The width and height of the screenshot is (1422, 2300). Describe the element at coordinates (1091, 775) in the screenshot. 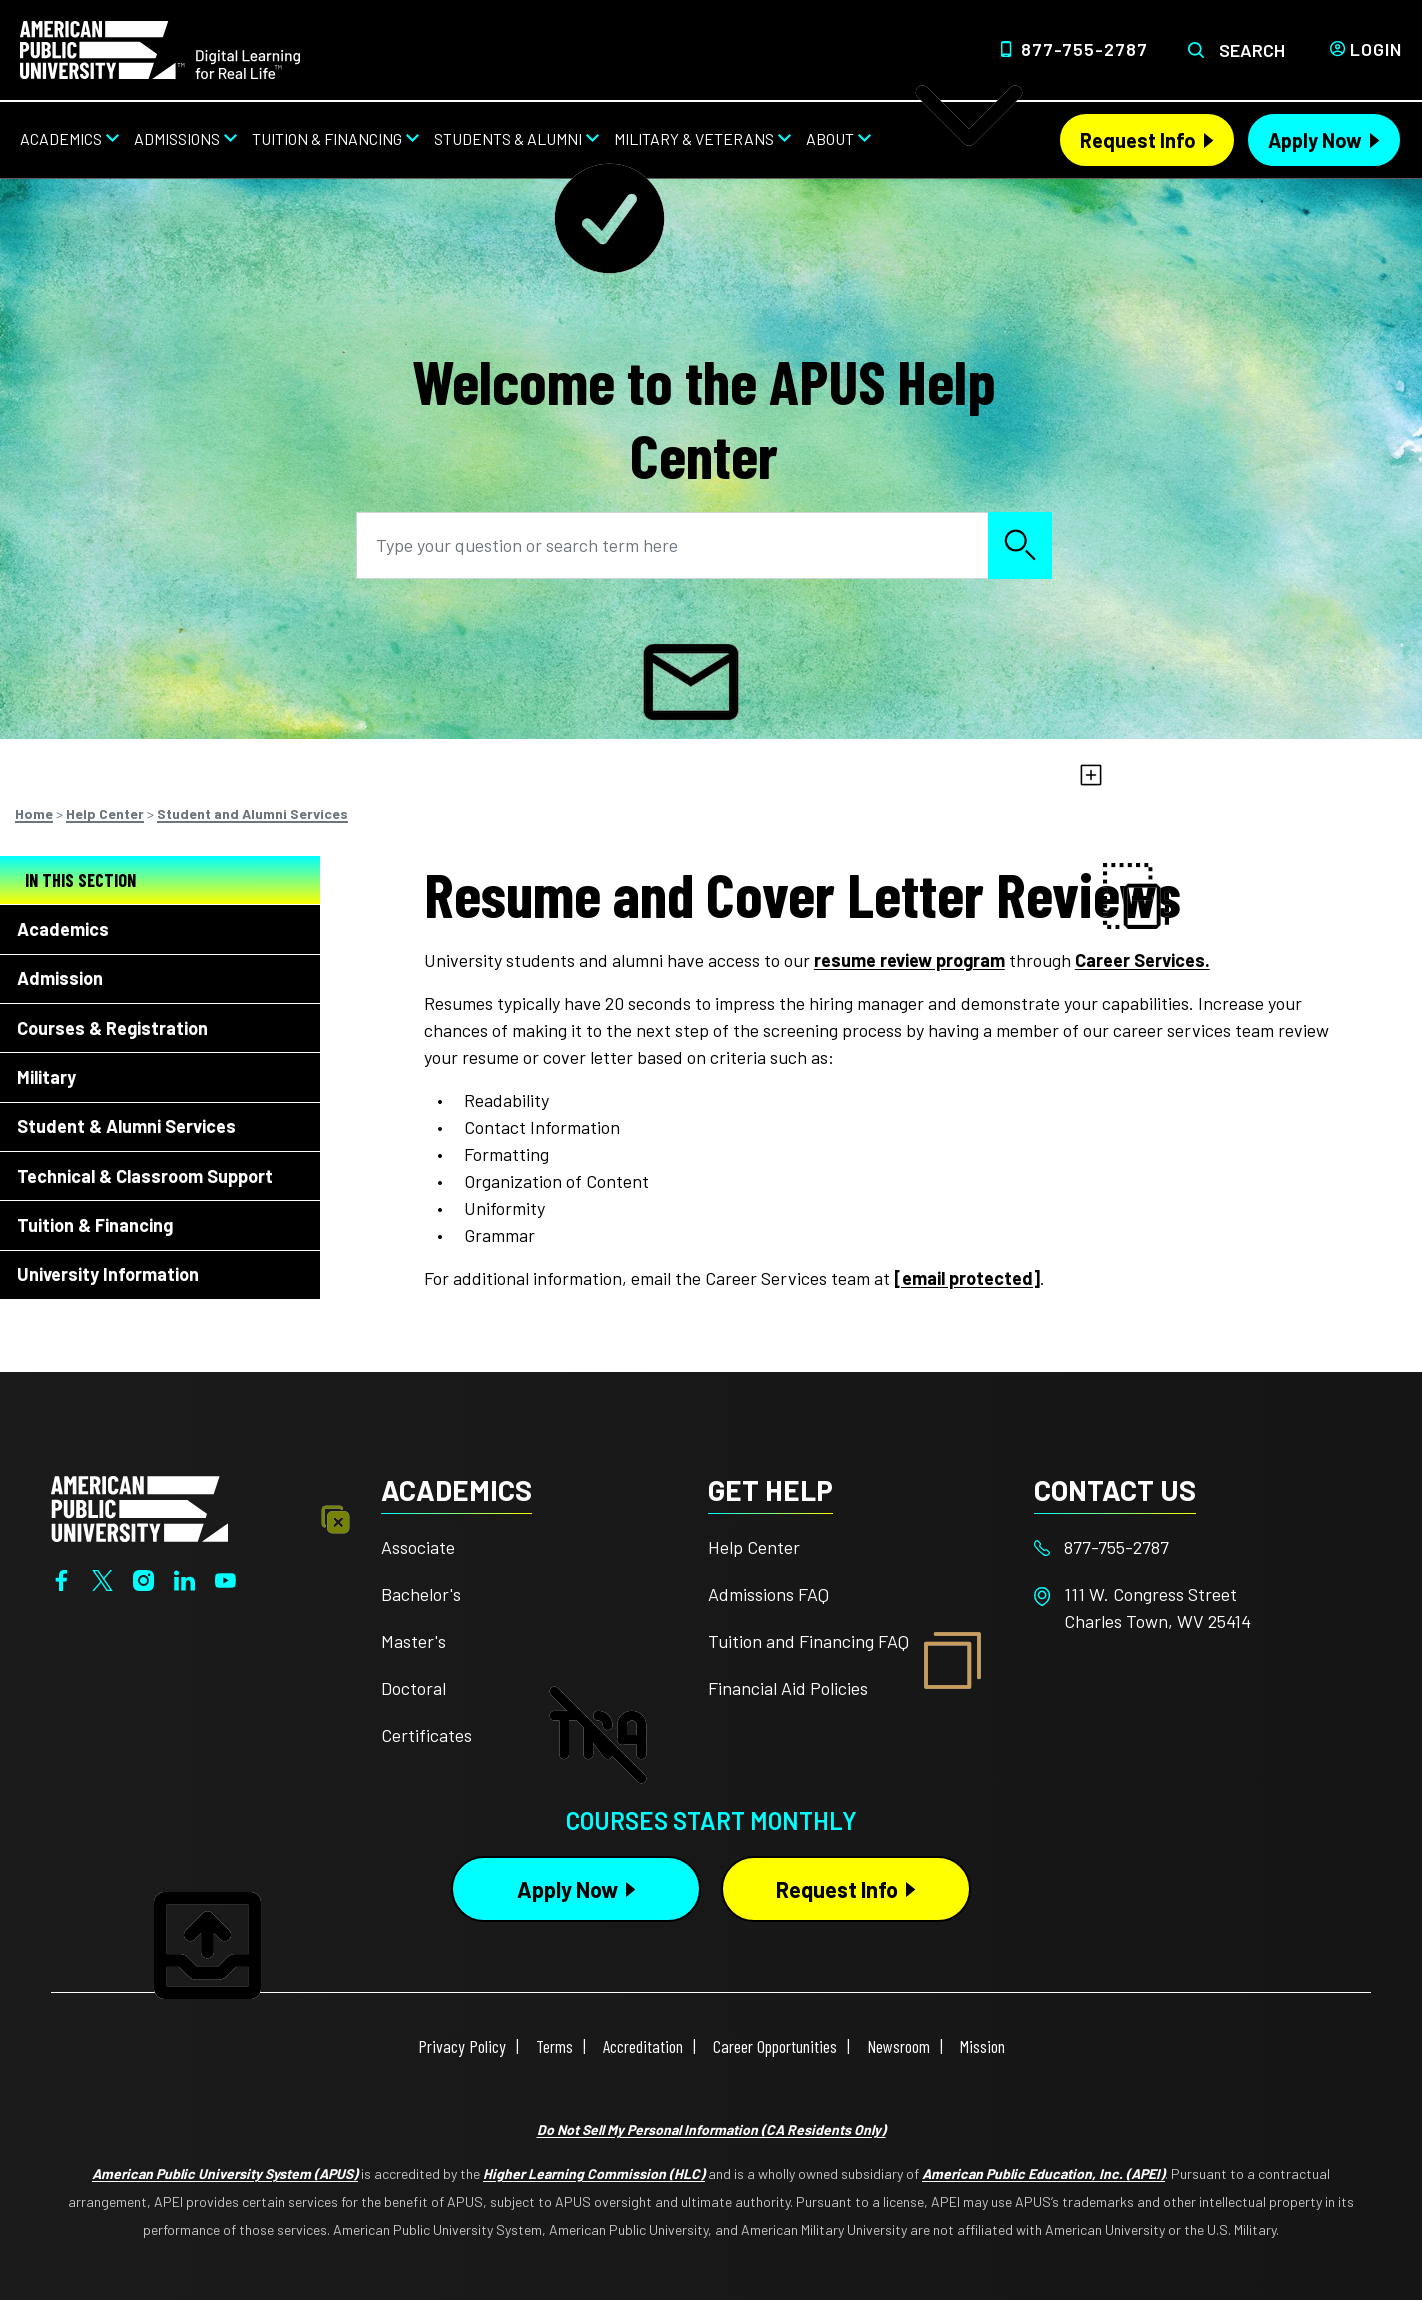

I see `add a new item` at that location.